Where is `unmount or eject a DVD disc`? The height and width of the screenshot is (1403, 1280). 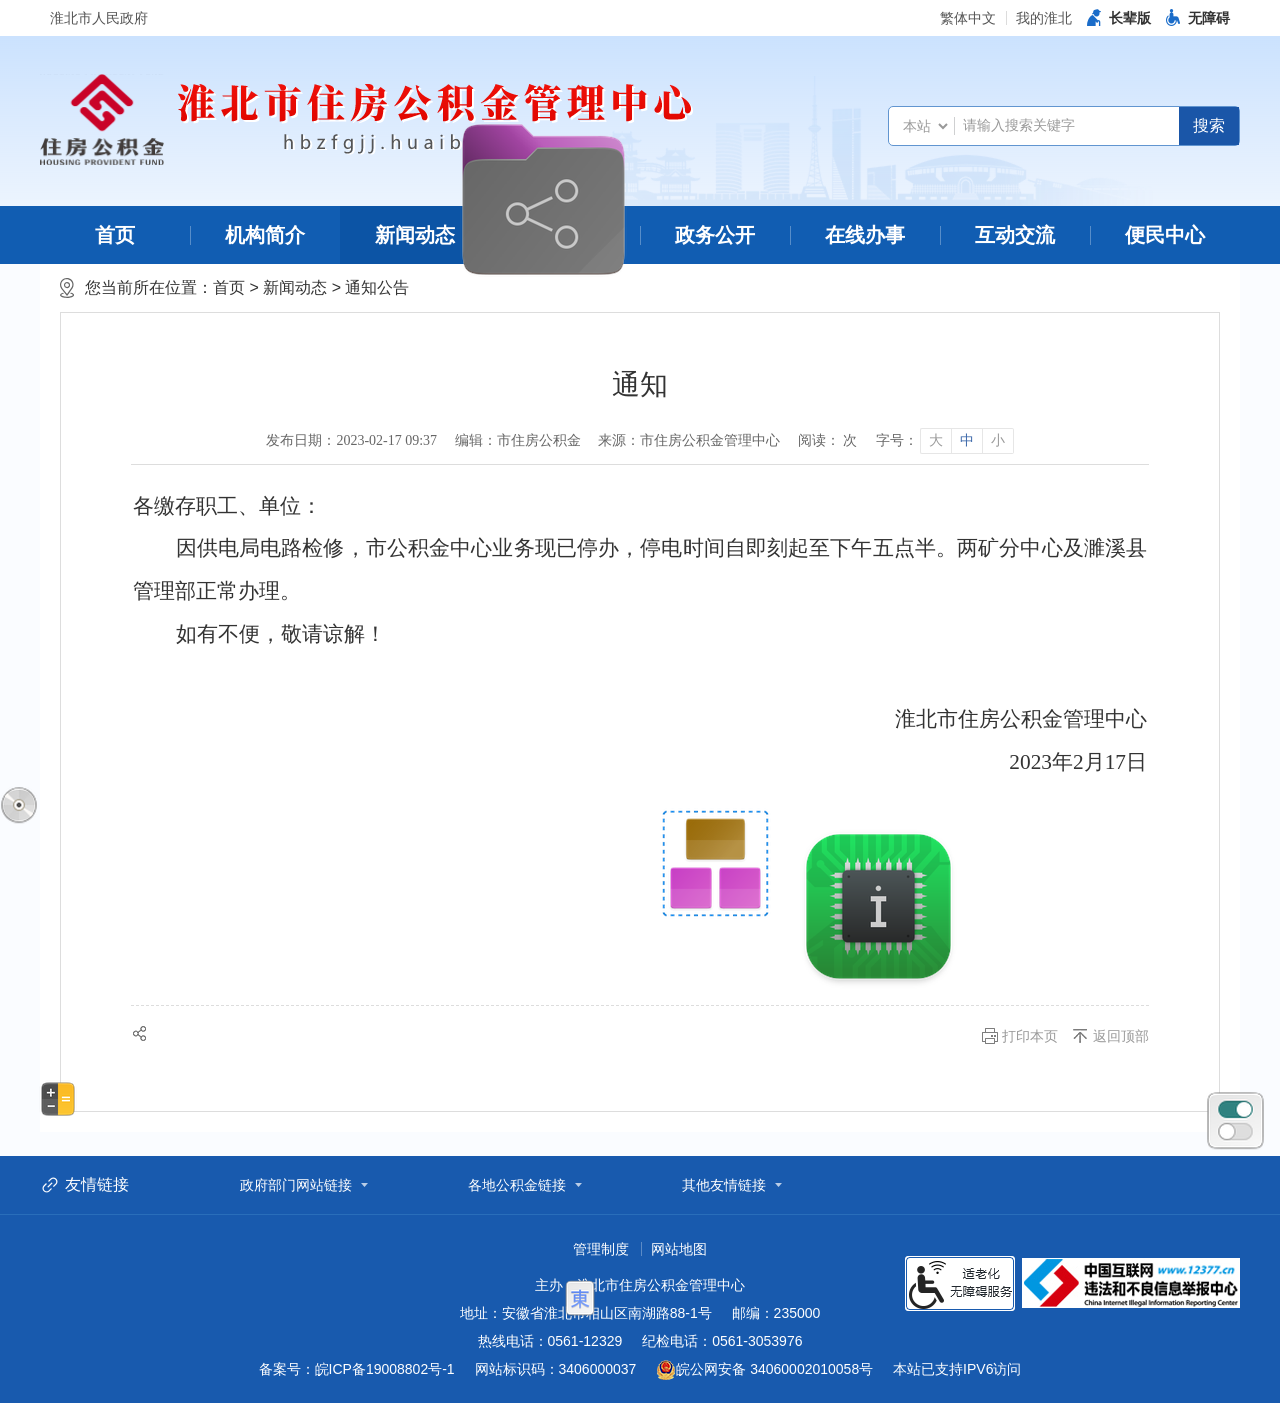
unmount or eject a DVD disc is located at coordinates (19, 805).